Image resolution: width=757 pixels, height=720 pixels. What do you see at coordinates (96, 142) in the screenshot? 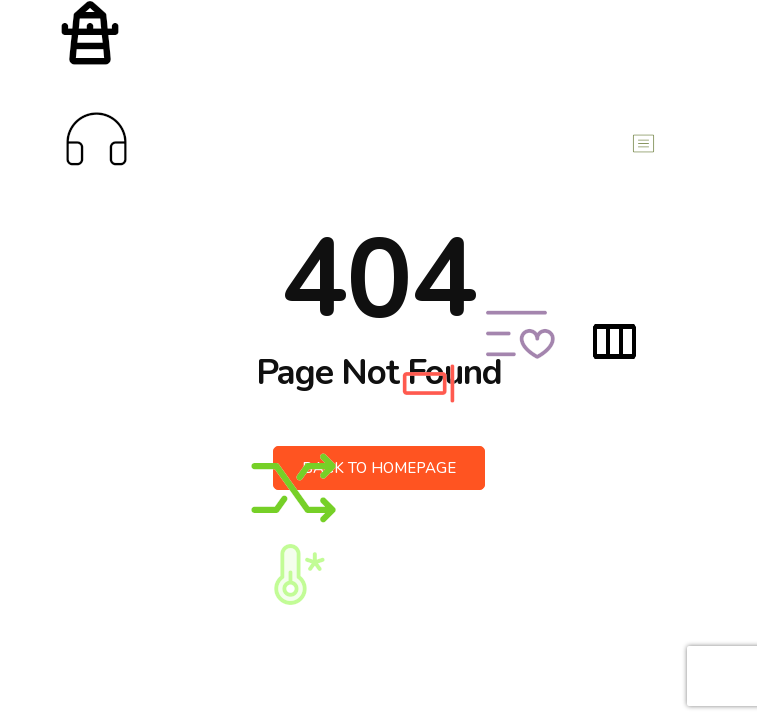
I see `listen to audio or music` at bounding box center [96, 142].